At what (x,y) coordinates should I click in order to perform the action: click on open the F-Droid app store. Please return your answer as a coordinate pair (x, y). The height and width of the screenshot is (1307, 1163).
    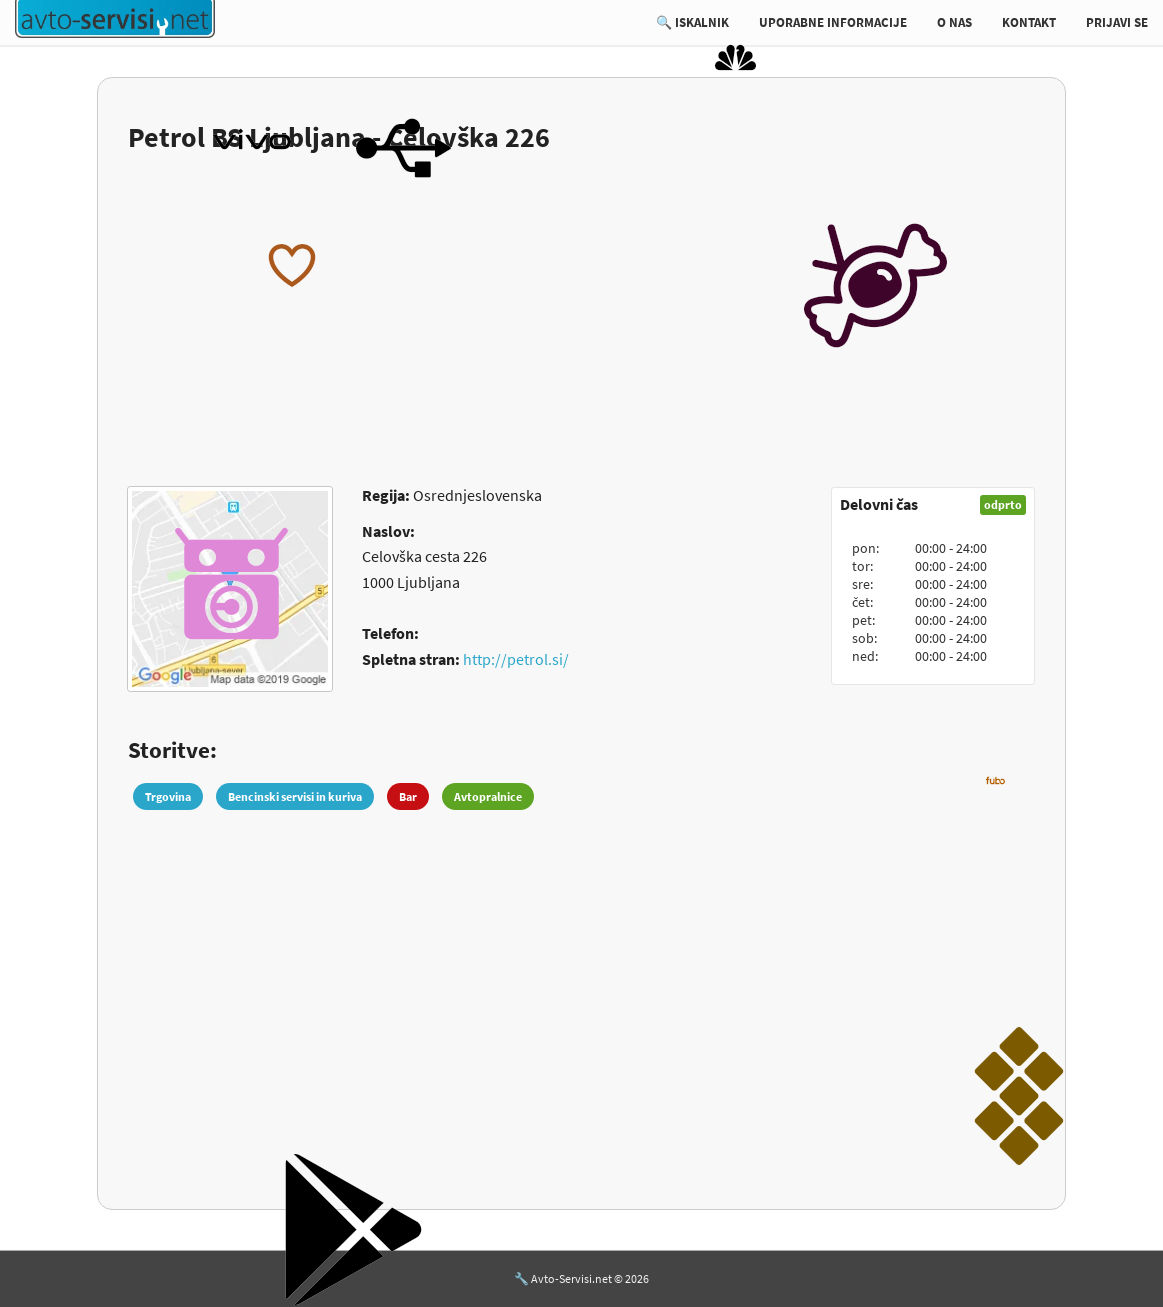
    Looking at the image, I should click on (231, 583).